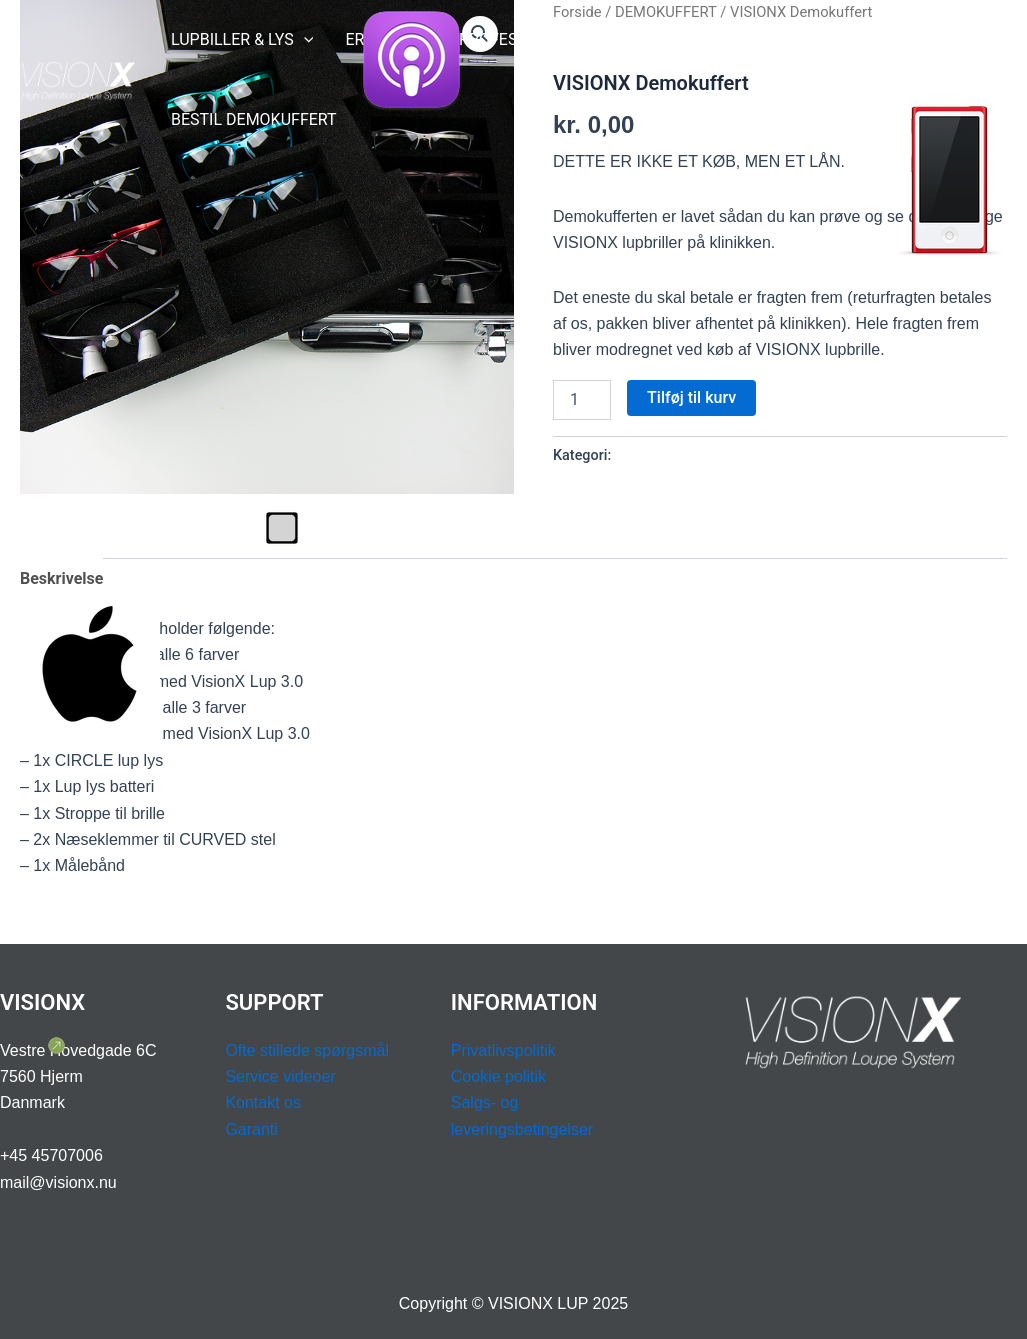 The image size is (1027, 1339). What do you see at coordinates (282, 528) in the screenshot?
I see `iPod nano device in sidebar` at bounding box center [282, 528].